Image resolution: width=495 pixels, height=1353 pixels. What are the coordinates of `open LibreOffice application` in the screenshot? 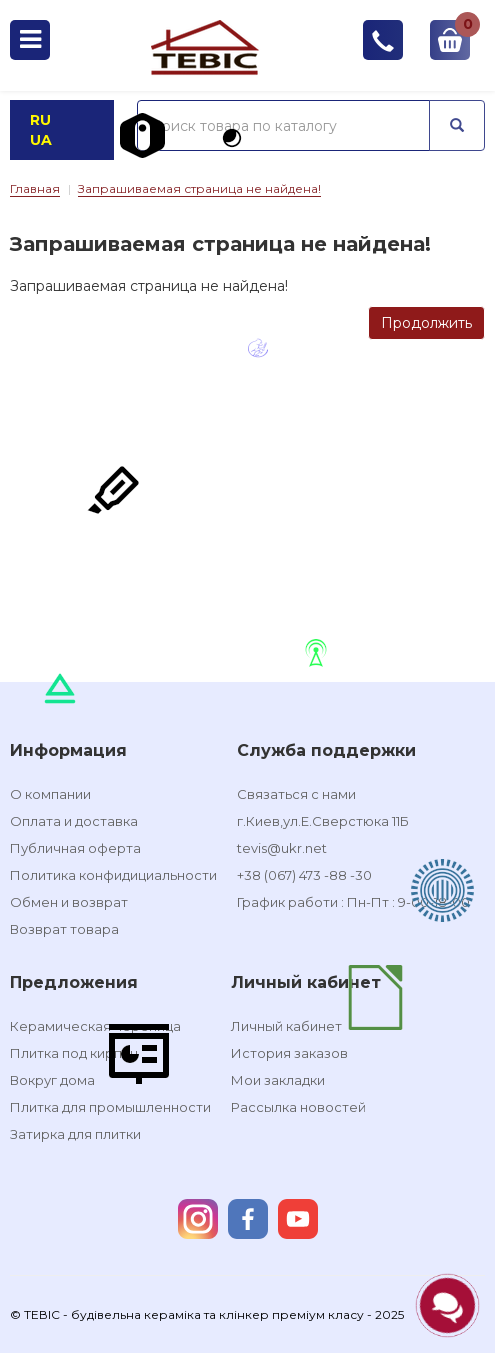 It's located at (375, 997).